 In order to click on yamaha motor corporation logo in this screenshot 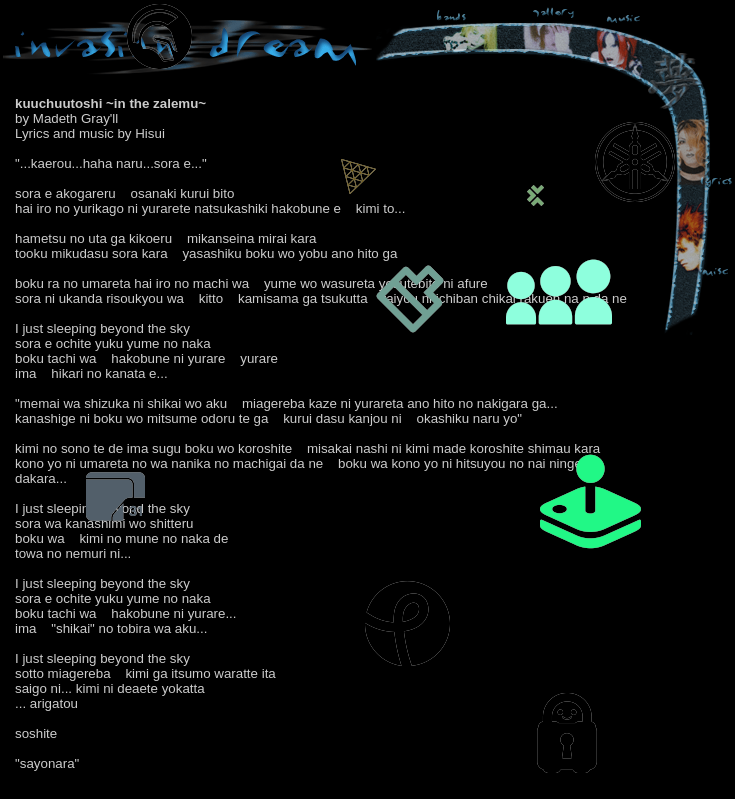, I will do `click(635, 162)`.